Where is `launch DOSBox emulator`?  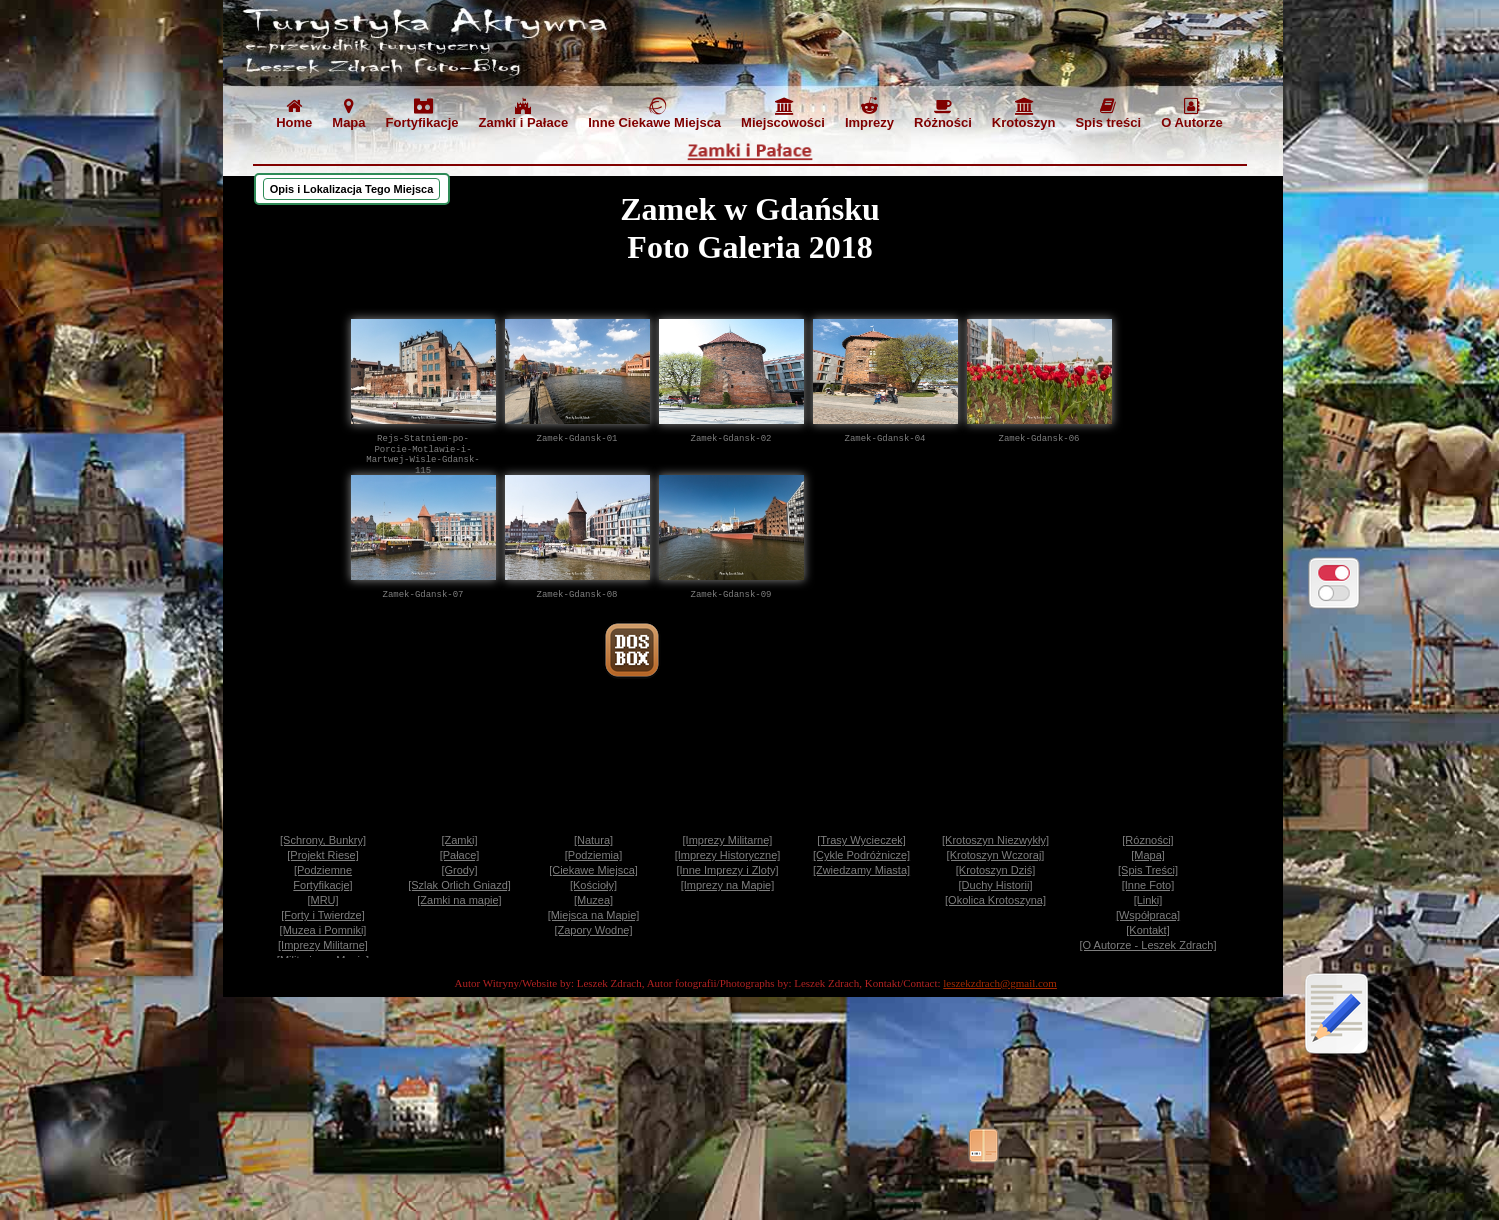 launch DOSBox emulator is located at coordinates (632, 650).